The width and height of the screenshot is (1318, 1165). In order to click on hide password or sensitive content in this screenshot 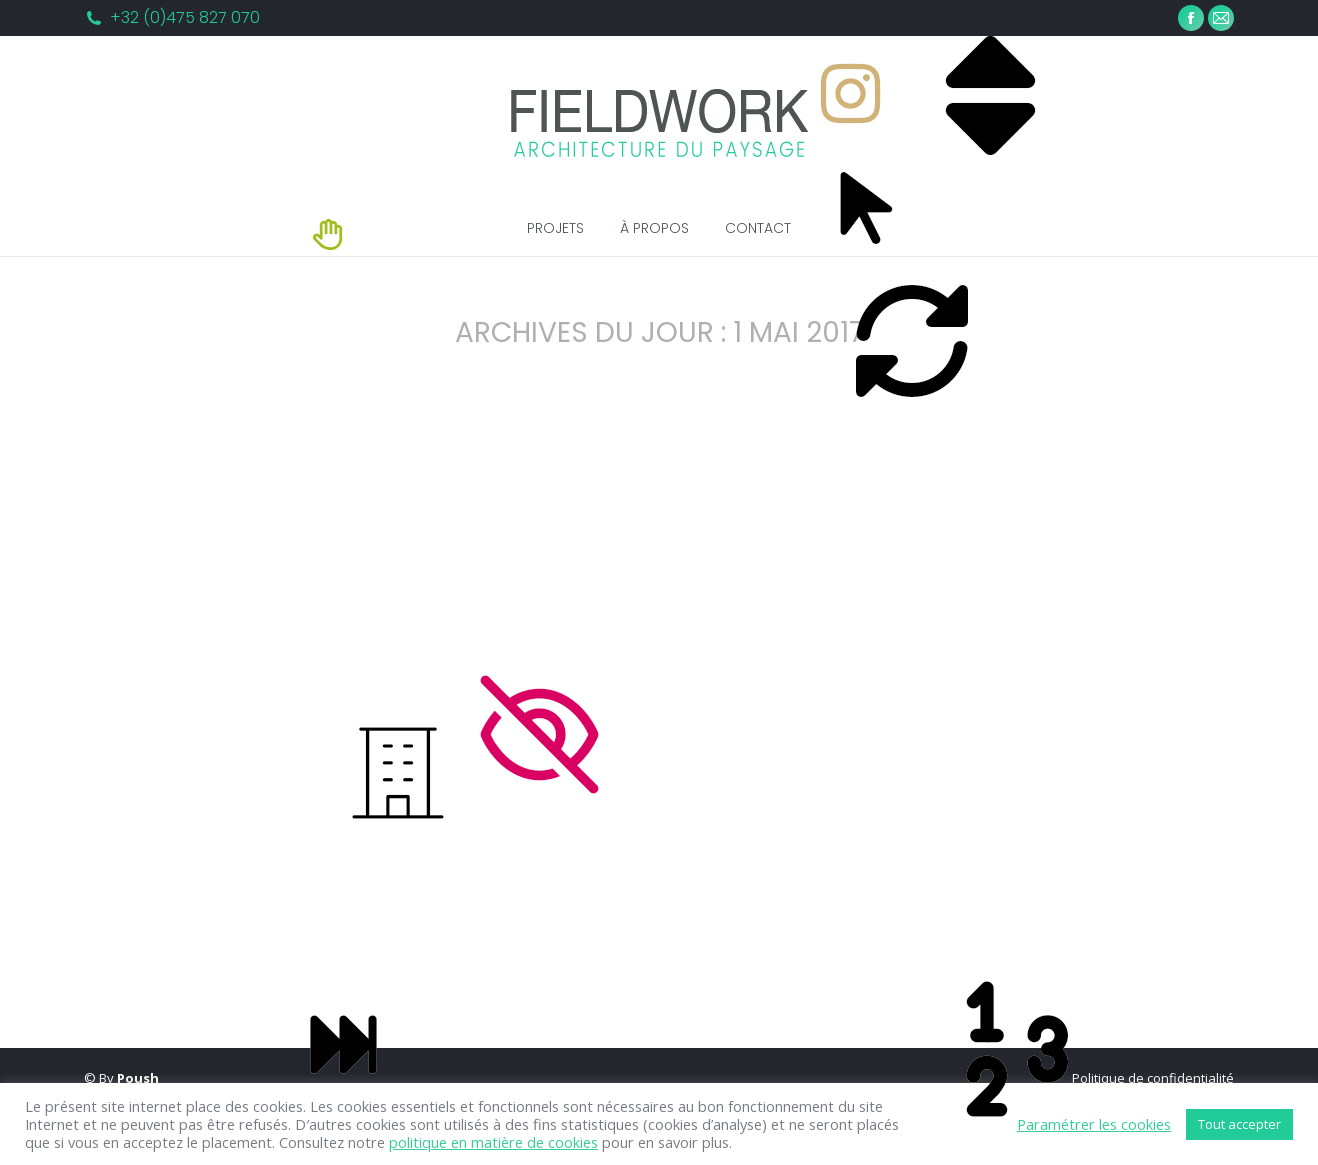, I will do `click(539, 734)`.